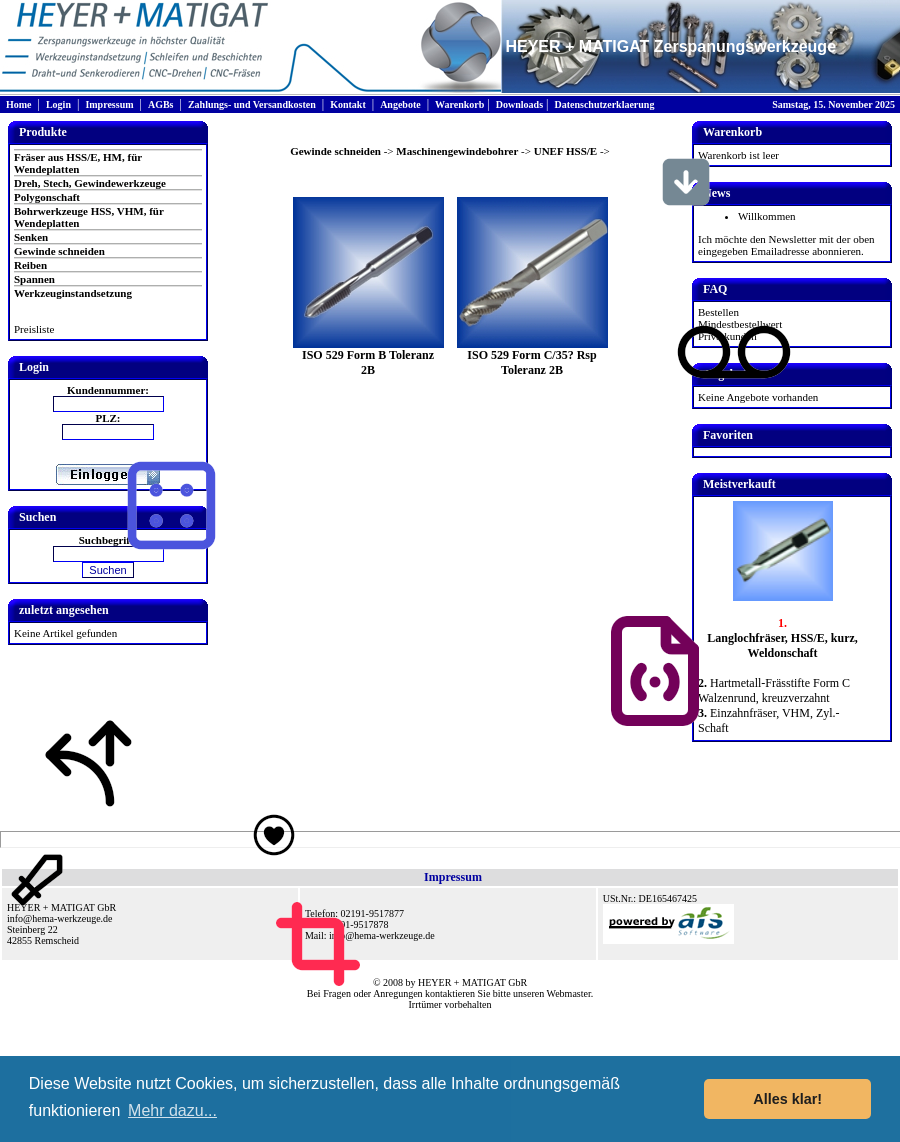  What do you see at coordinates (655, 671) in the screenshot?
I see `access a file with wireless or signal data` at bounding box center [655, 671].